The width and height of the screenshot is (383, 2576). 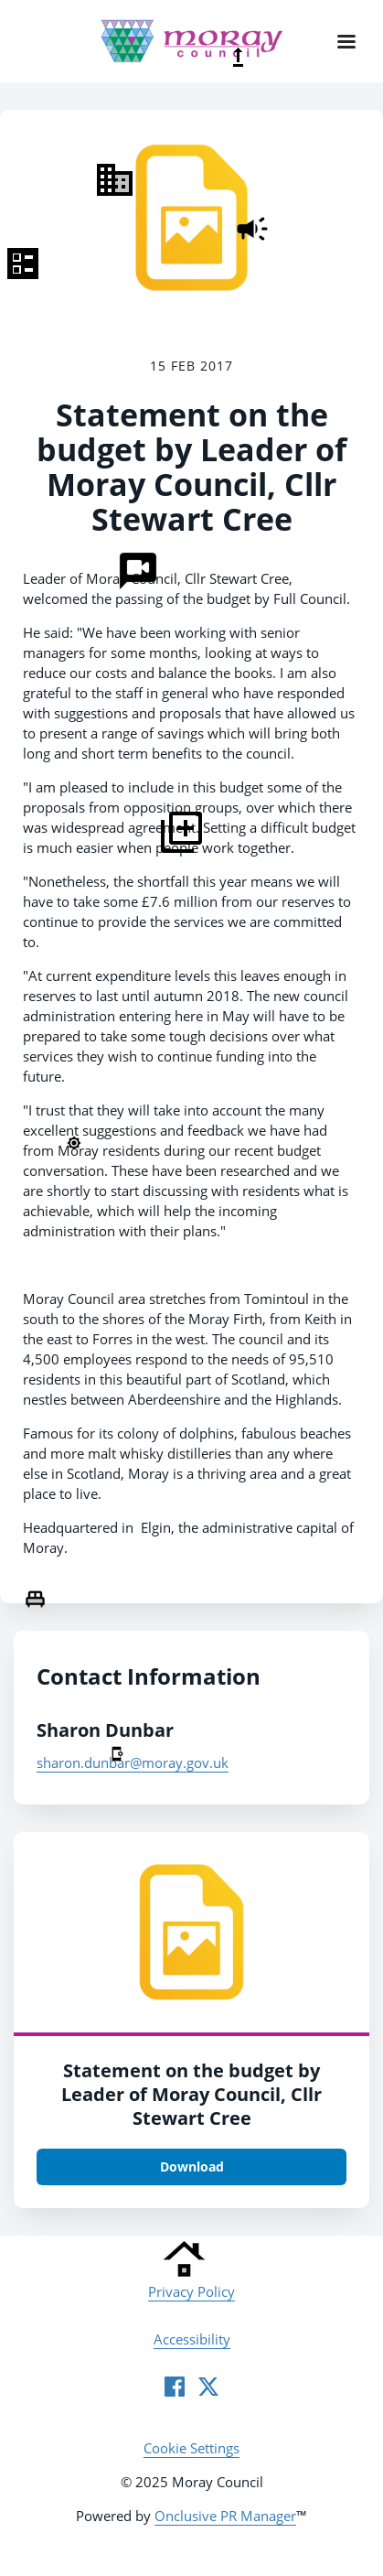 I want to click on view announcements or notifications, so click(x=252, y=229).